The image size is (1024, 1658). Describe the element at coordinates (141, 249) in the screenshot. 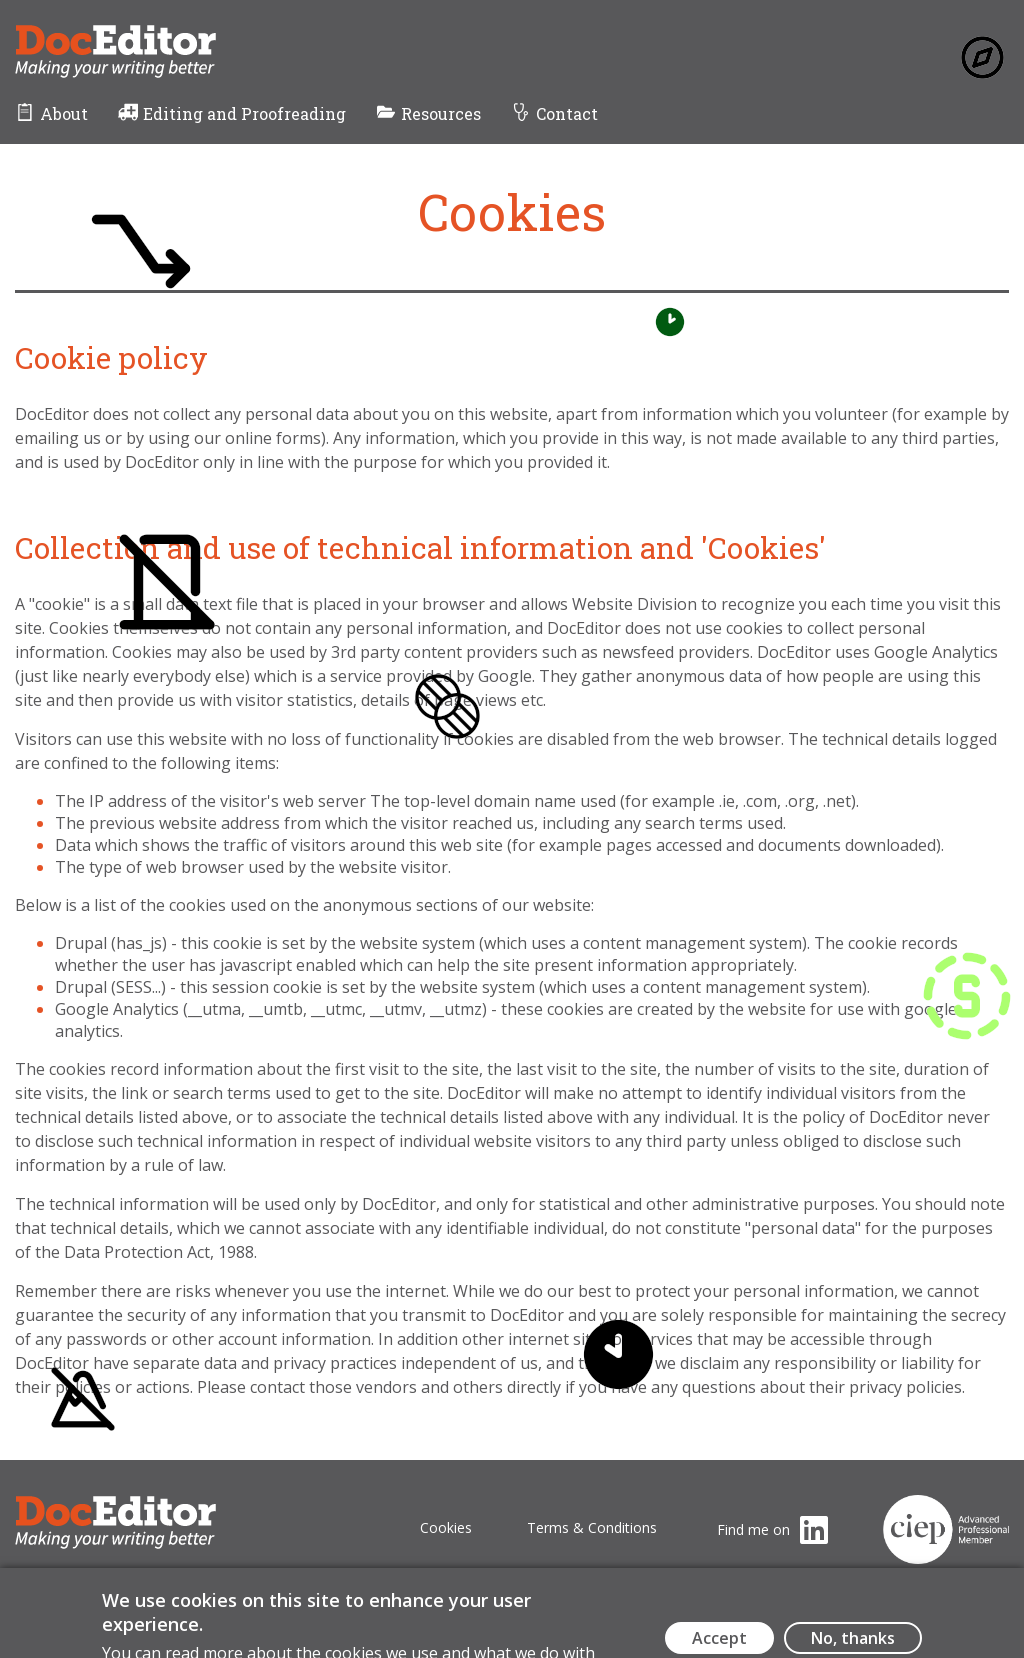

I see `indicates a declining trend or decrease in value` at that location.